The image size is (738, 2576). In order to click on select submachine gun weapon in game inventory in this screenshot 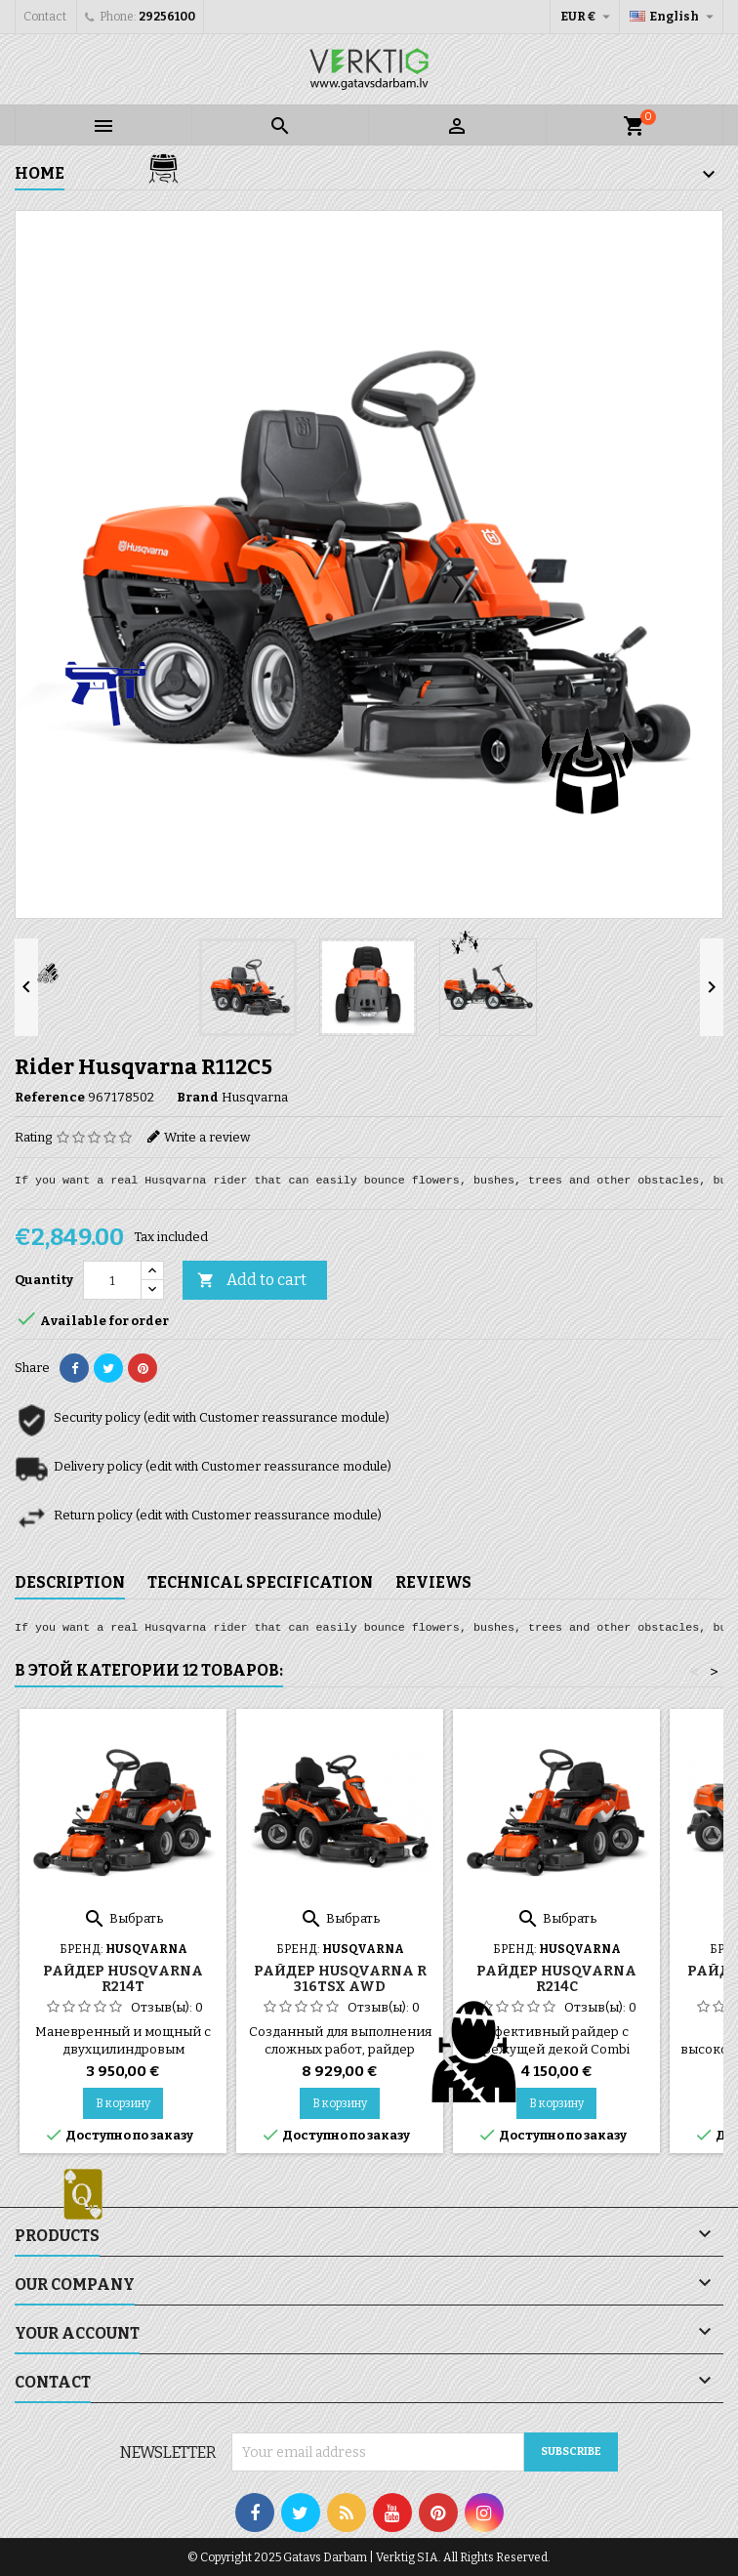, I will do `click(105, 693)`.